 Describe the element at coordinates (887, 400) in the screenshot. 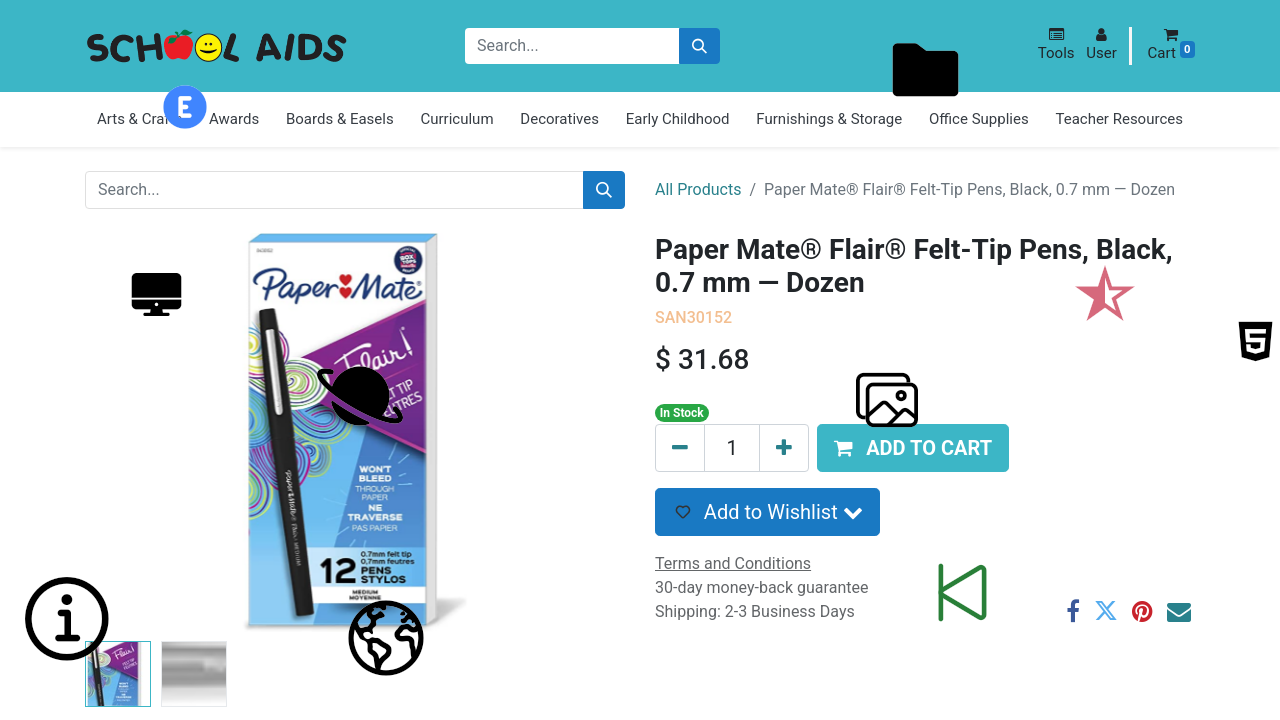

I see `view photo gallery` at that location.